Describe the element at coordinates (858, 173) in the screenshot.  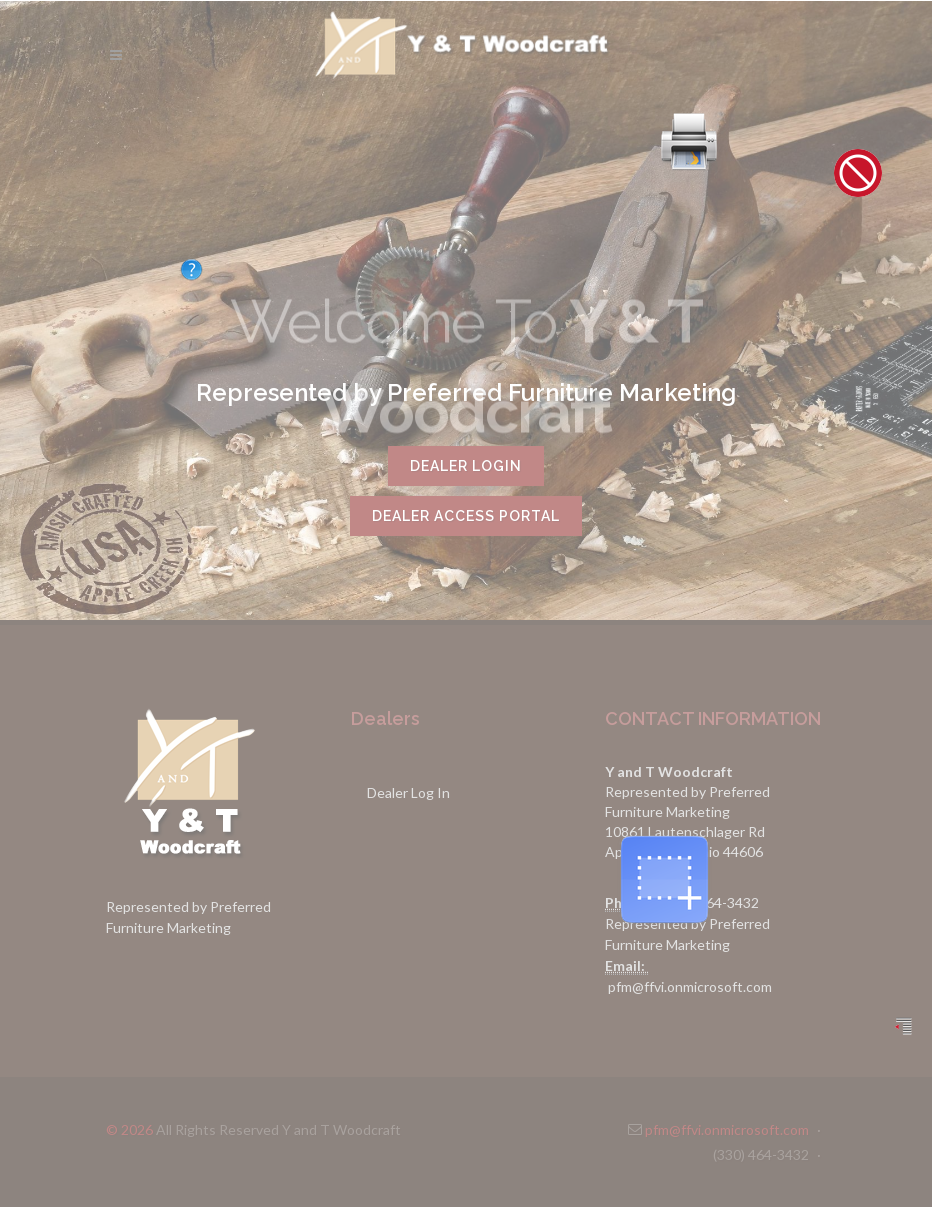
I see `delete or remove an item` at that location.